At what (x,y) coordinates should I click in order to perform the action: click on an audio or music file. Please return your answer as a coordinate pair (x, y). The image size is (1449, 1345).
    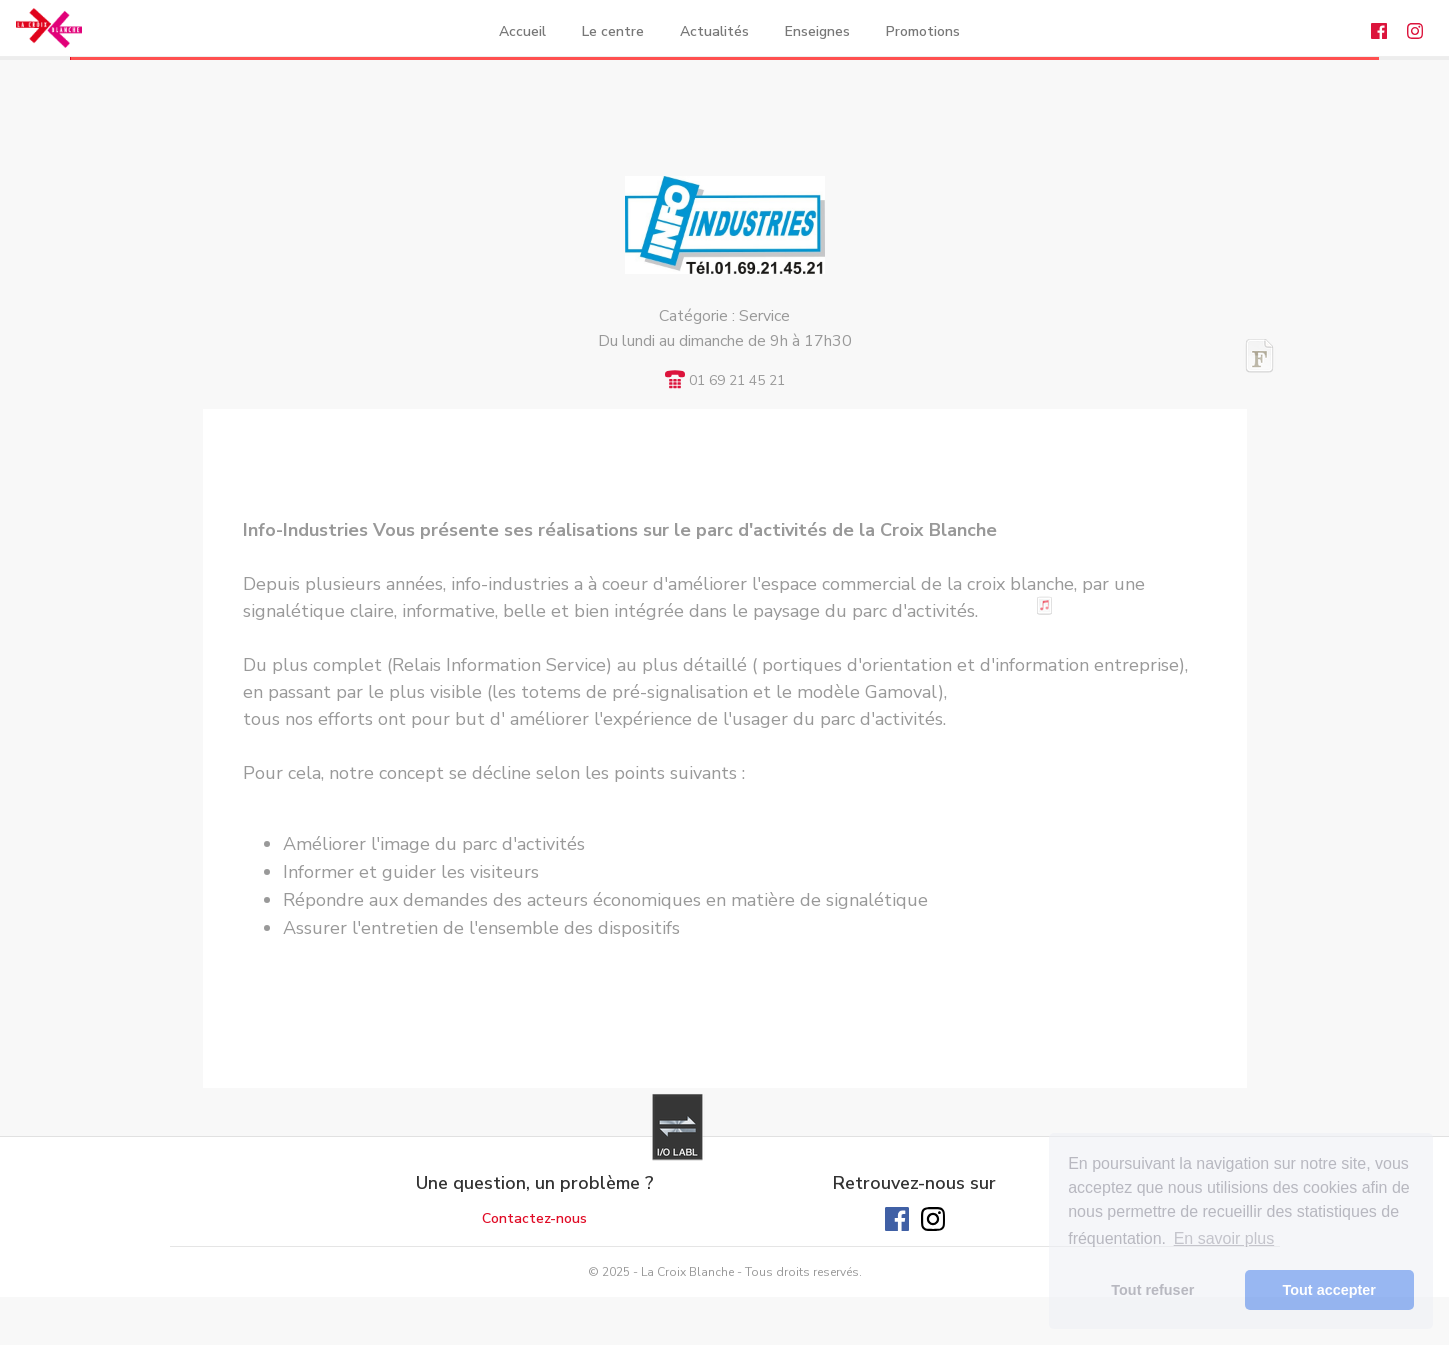
    Looking at the image, I should click on (1044, 605).